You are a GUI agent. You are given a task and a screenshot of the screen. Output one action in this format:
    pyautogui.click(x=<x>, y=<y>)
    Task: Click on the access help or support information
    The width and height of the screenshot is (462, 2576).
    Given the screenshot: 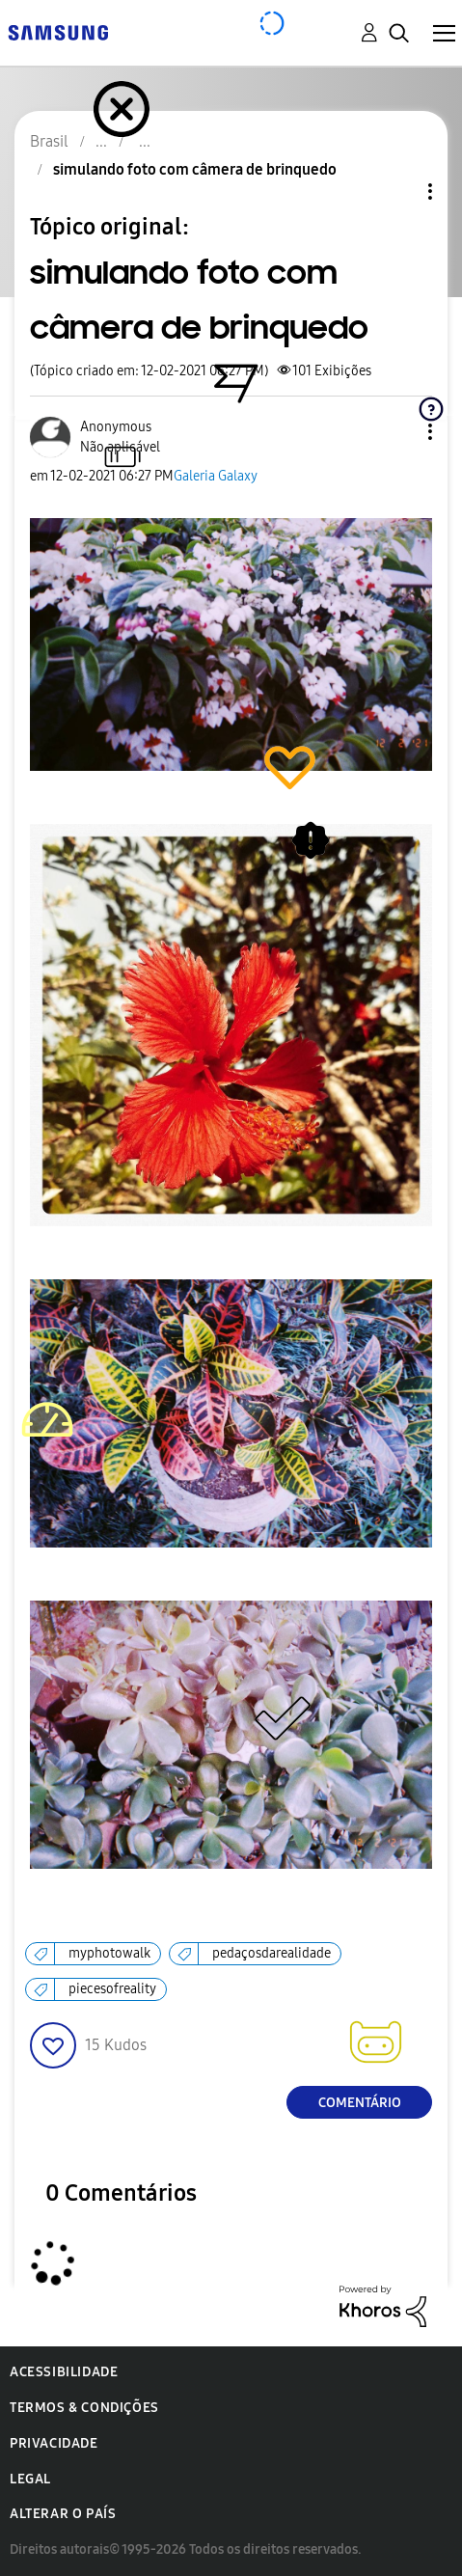 What is the action you would take?
    pyautogui.click(x=431, y=409)
    